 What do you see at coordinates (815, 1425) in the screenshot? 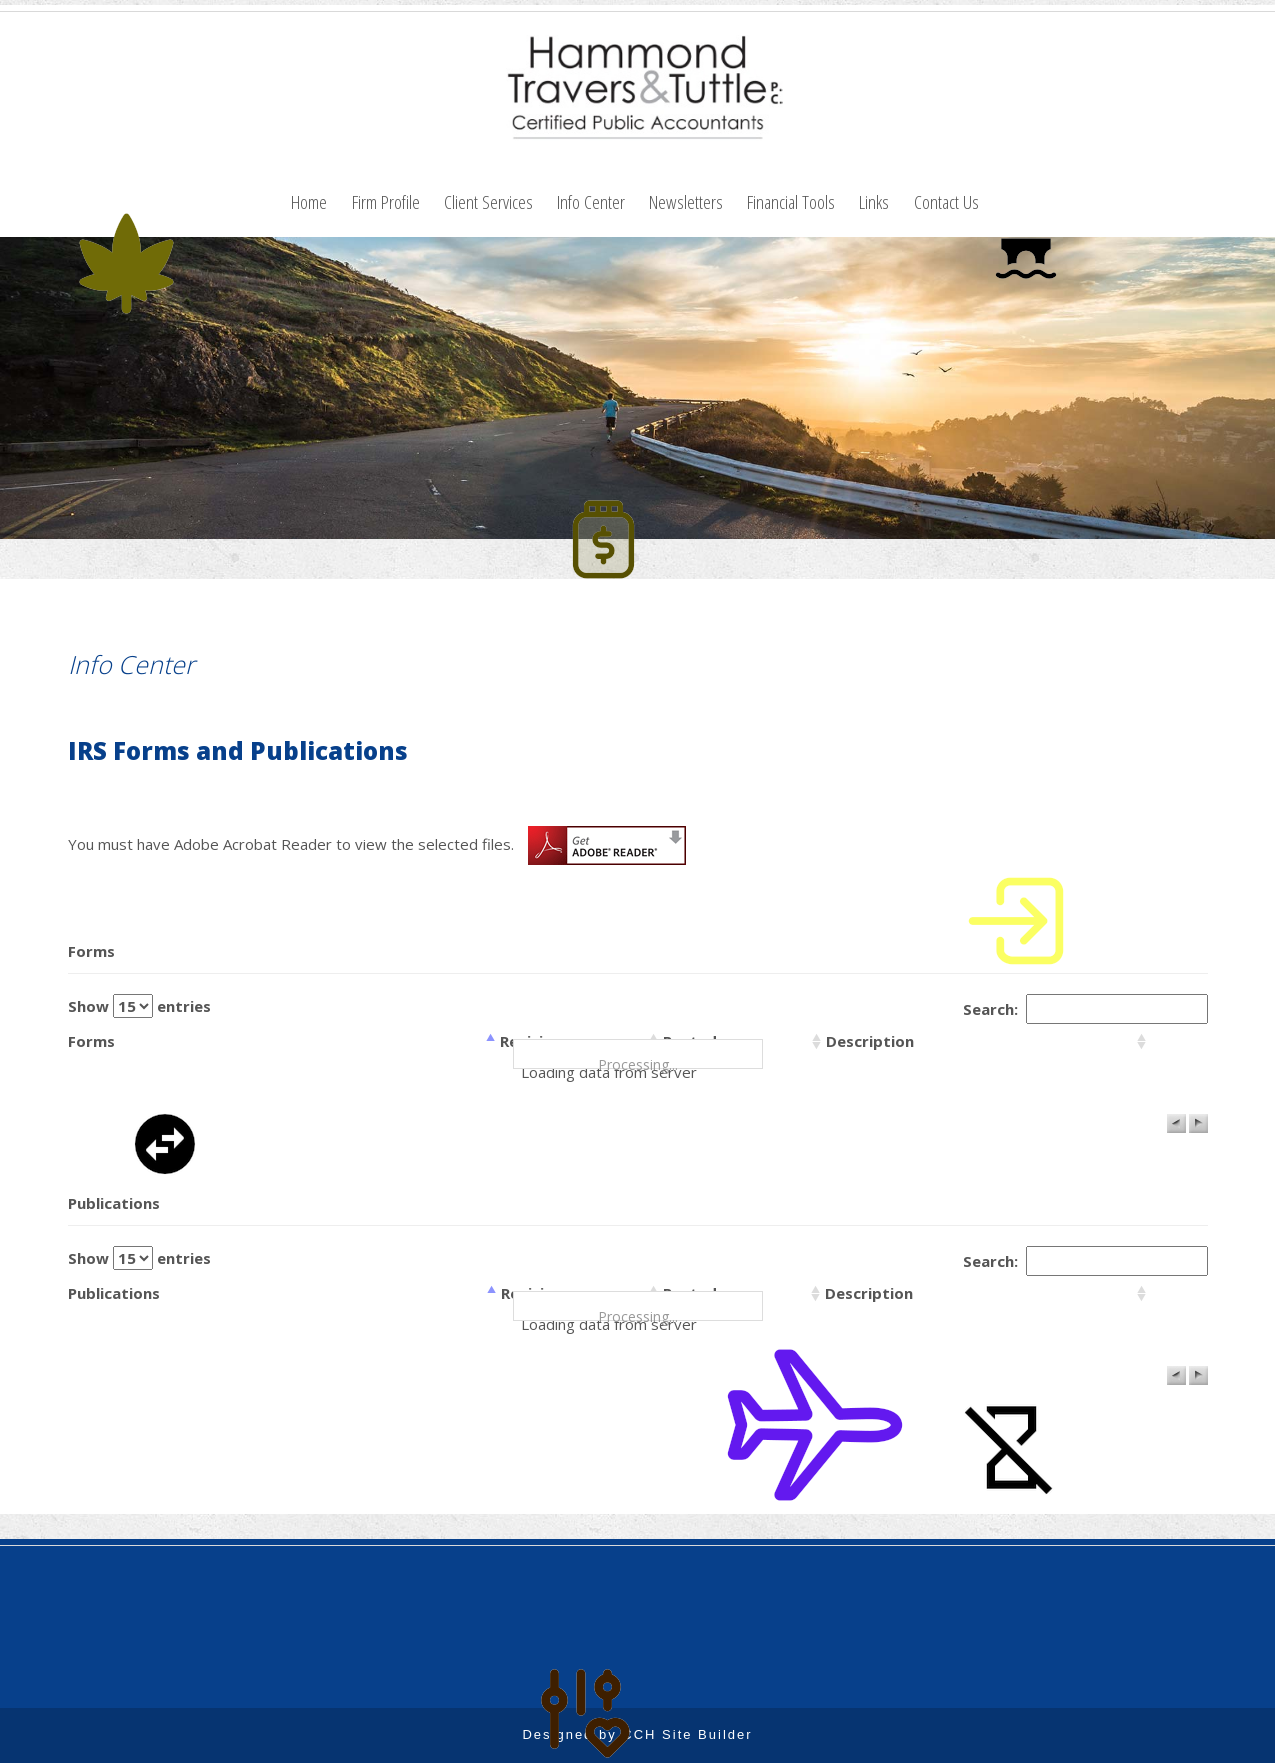
I see `enable airplane mode` at bounding box center [815, 1425].